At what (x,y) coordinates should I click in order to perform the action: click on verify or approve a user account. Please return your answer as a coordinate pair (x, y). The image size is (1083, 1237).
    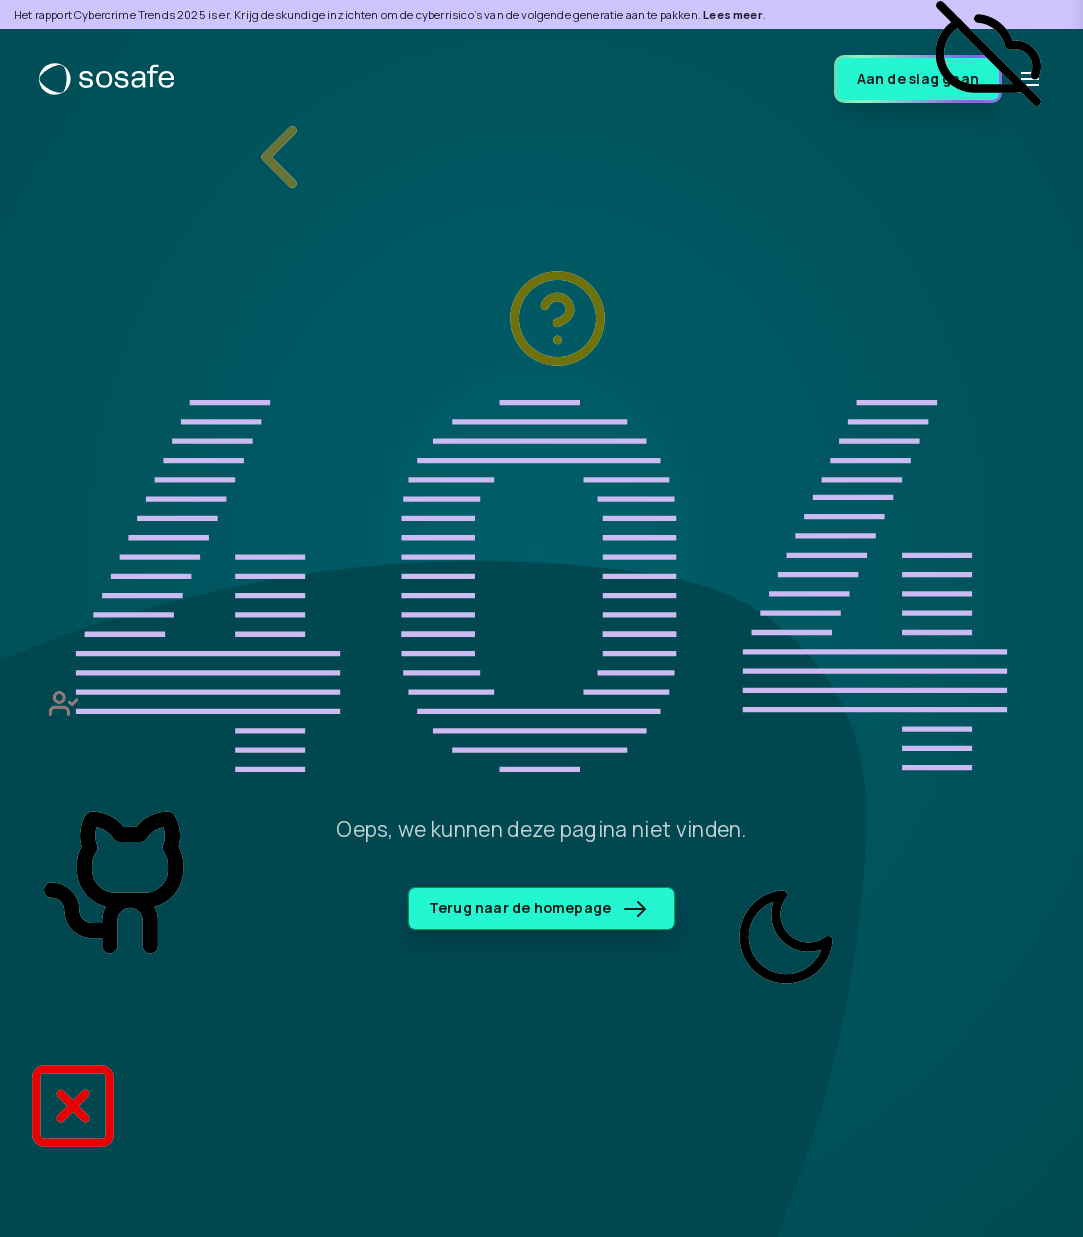
    Looking at the image, I should click on (63, 703).